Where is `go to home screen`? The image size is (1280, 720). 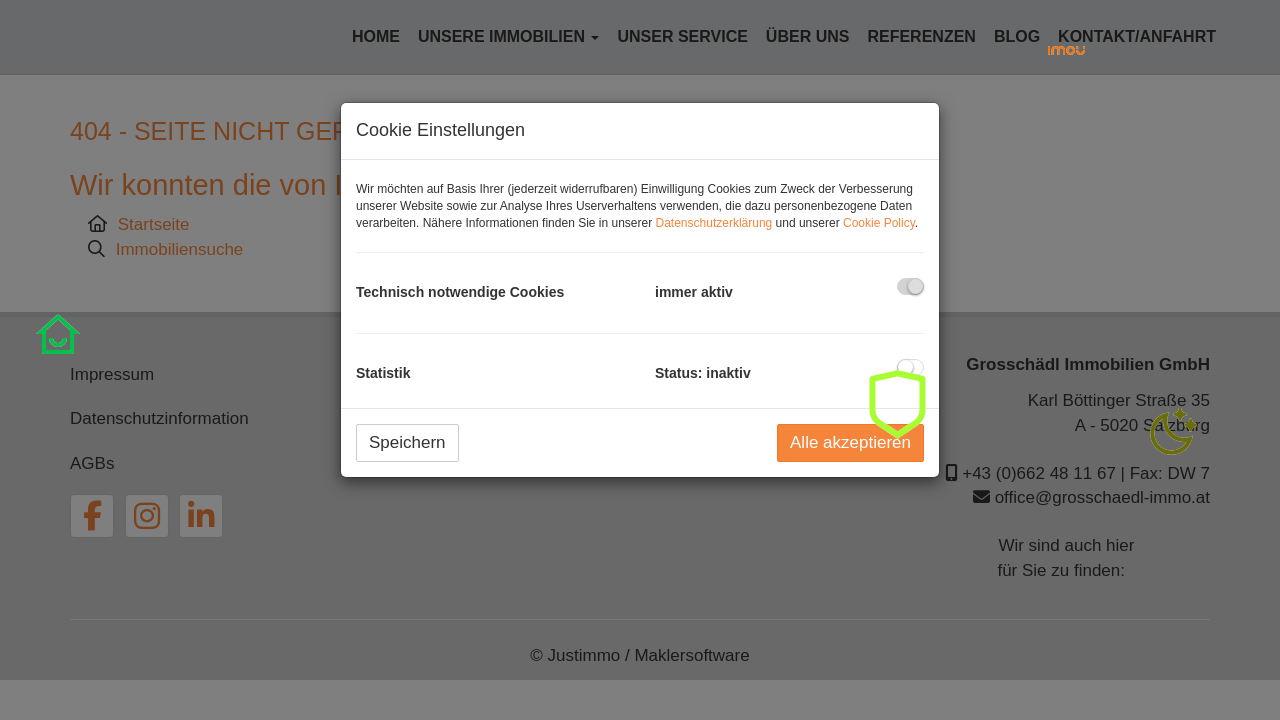 go to home screen is located at coordinates (58, 336).